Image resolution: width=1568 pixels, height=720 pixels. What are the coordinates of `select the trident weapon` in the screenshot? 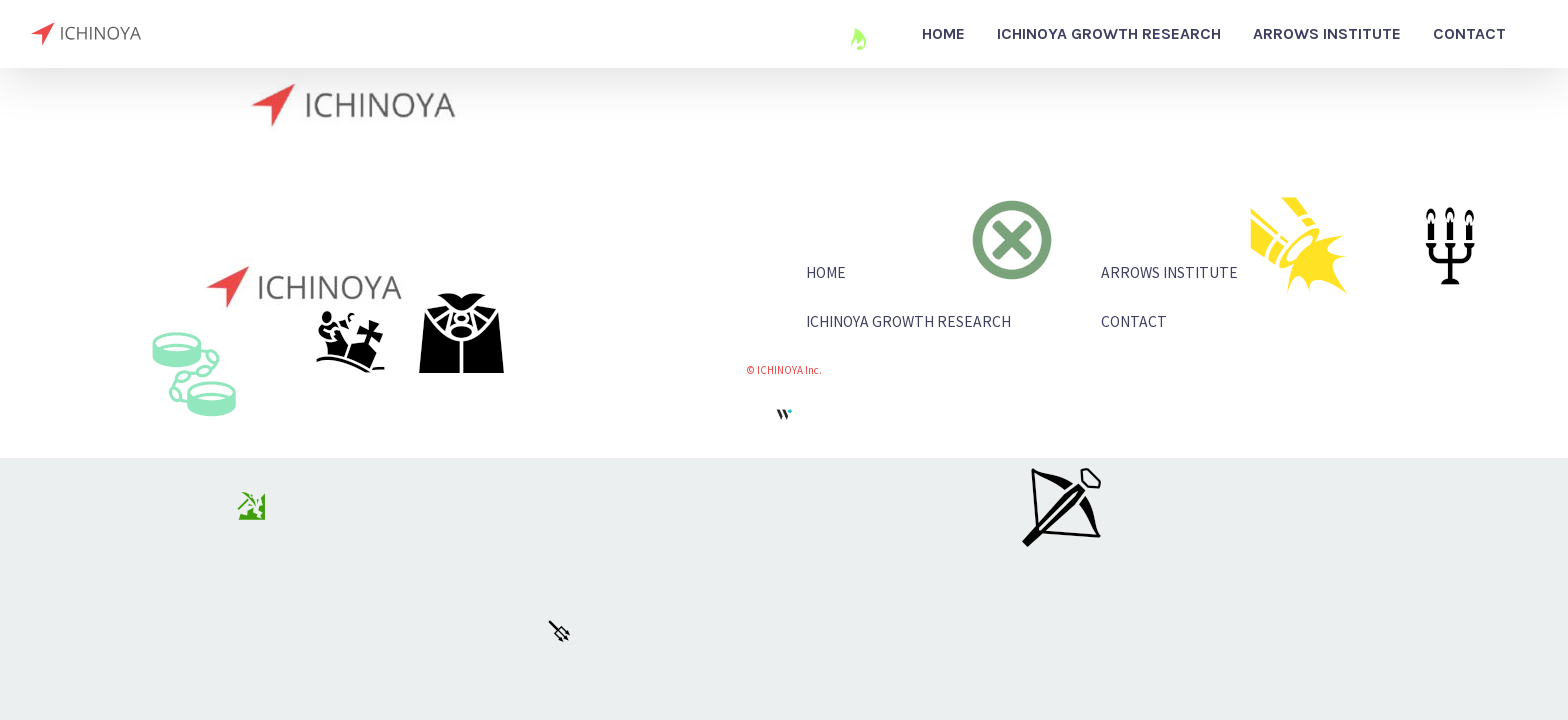 It's located at (559, 631).